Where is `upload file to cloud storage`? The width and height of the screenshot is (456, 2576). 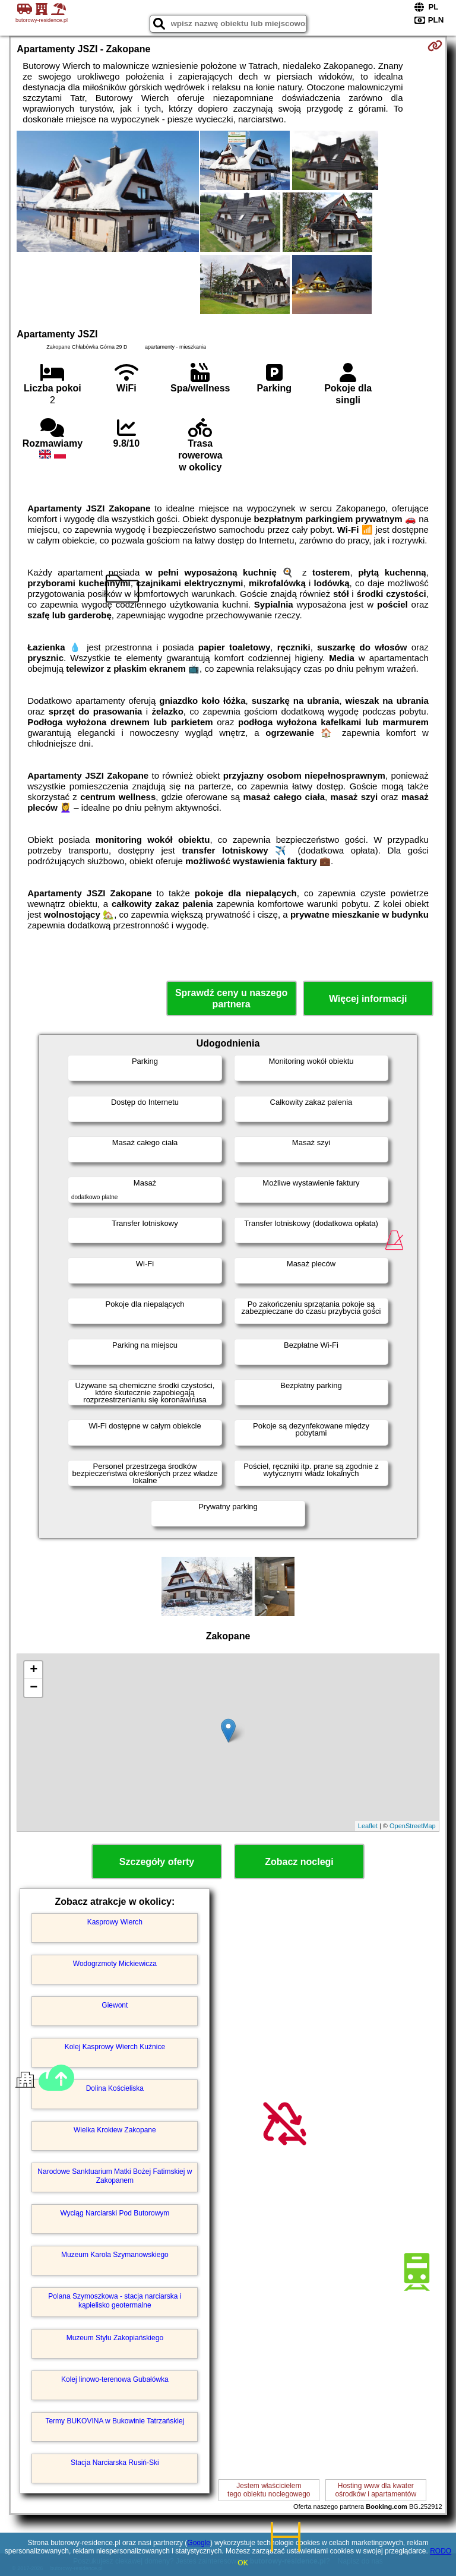 upload file to cloud storage is located at coordinates (56, 2078).